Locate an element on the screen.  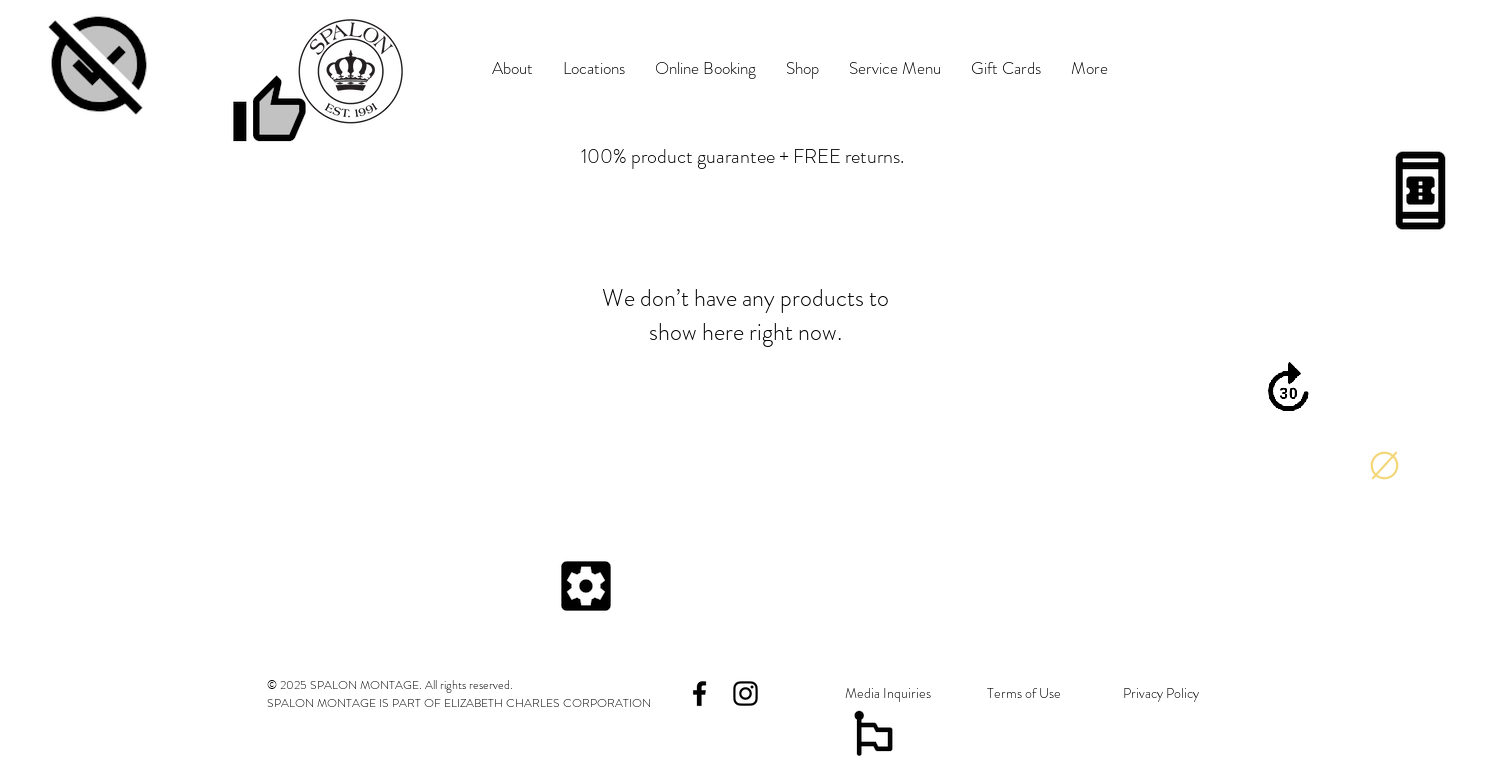
indicates an empty or null state is located at coordinates (1384, 465).